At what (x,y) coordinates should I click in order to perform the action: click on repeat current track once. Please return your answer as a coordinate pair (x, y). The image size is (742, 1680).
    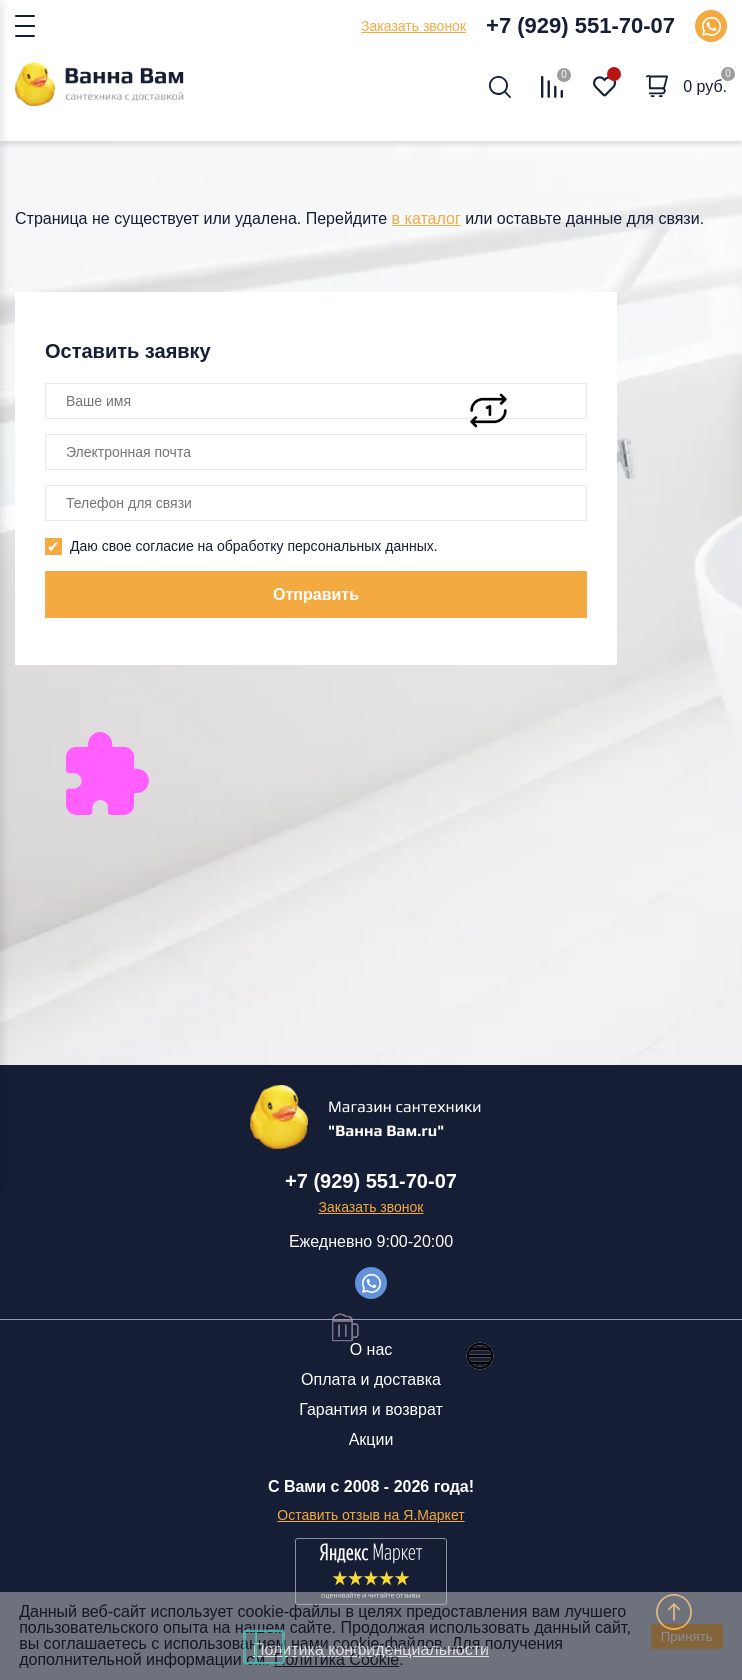
    Looking at the image, I should click on (488, 410).